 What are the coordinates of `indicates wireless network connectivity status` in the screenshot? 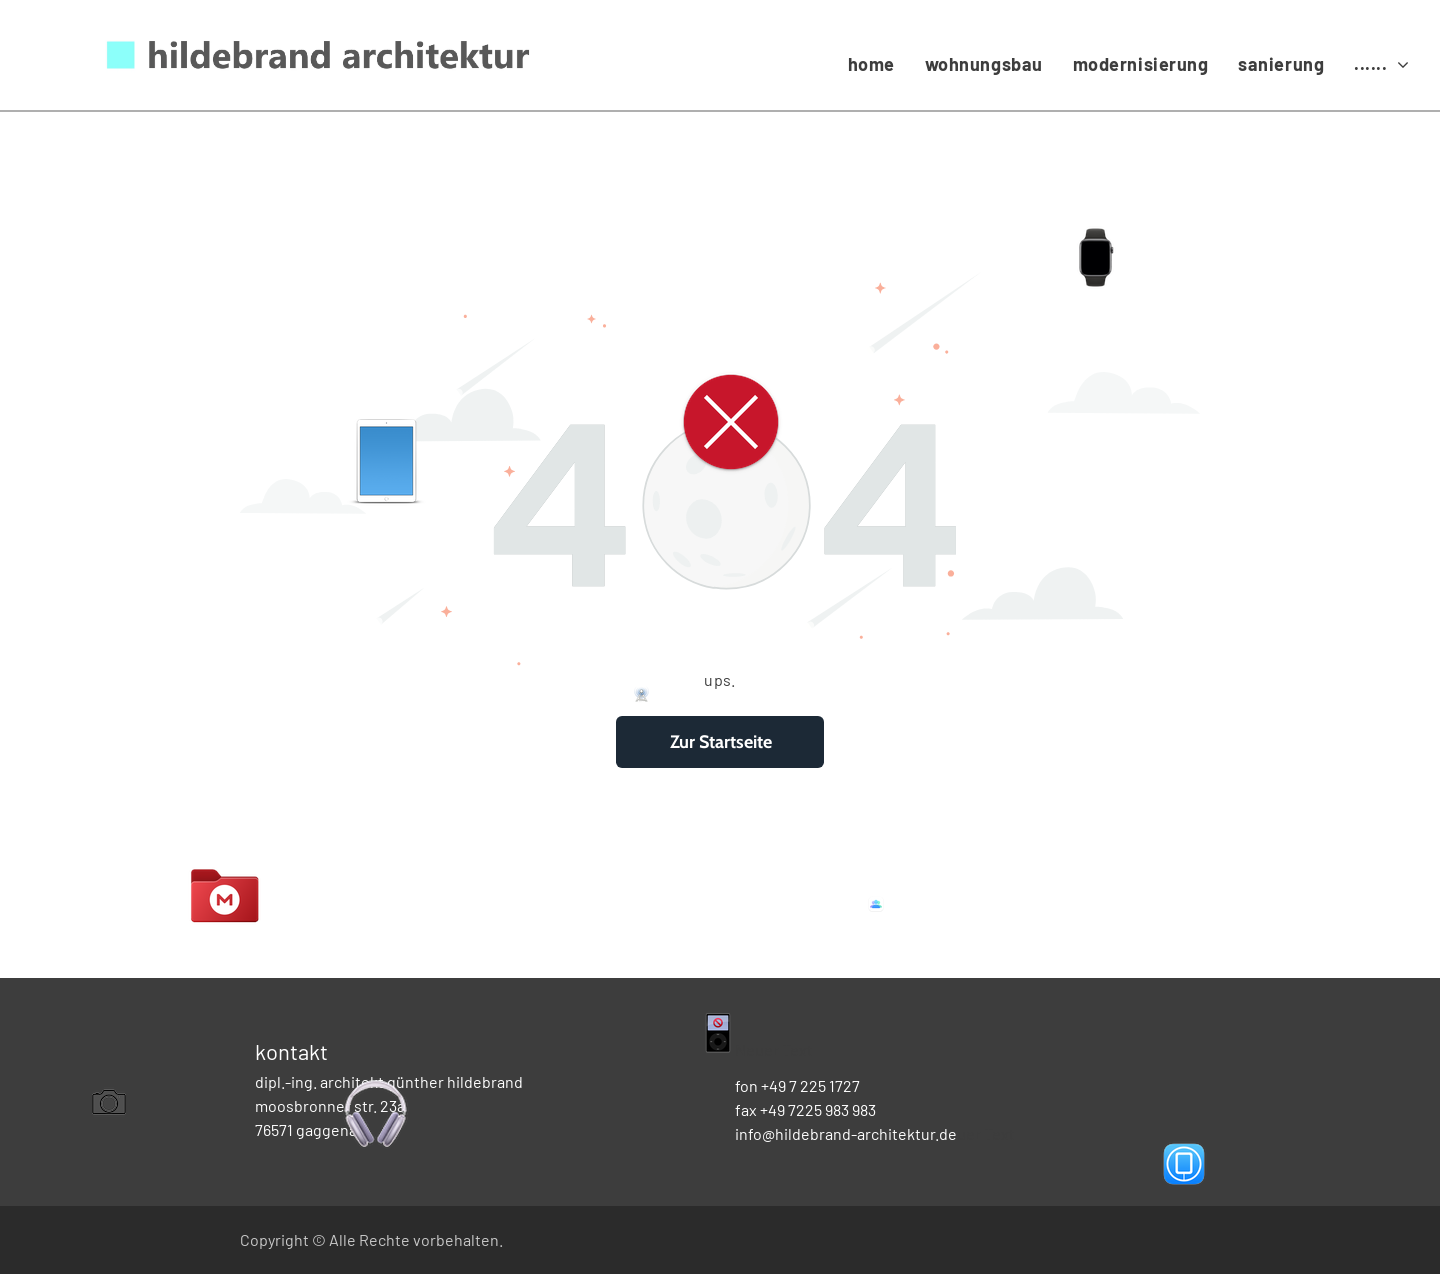 It's located at (641, 694).